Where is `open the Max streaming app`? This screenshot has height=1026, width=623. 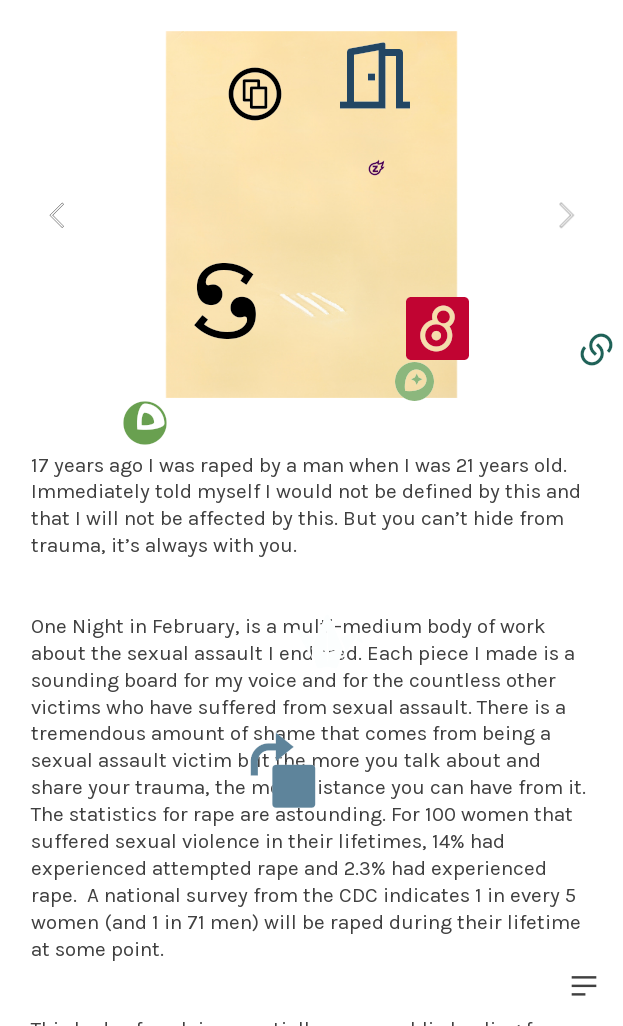
open the Max streaming app is located at coordinates (437, 328).